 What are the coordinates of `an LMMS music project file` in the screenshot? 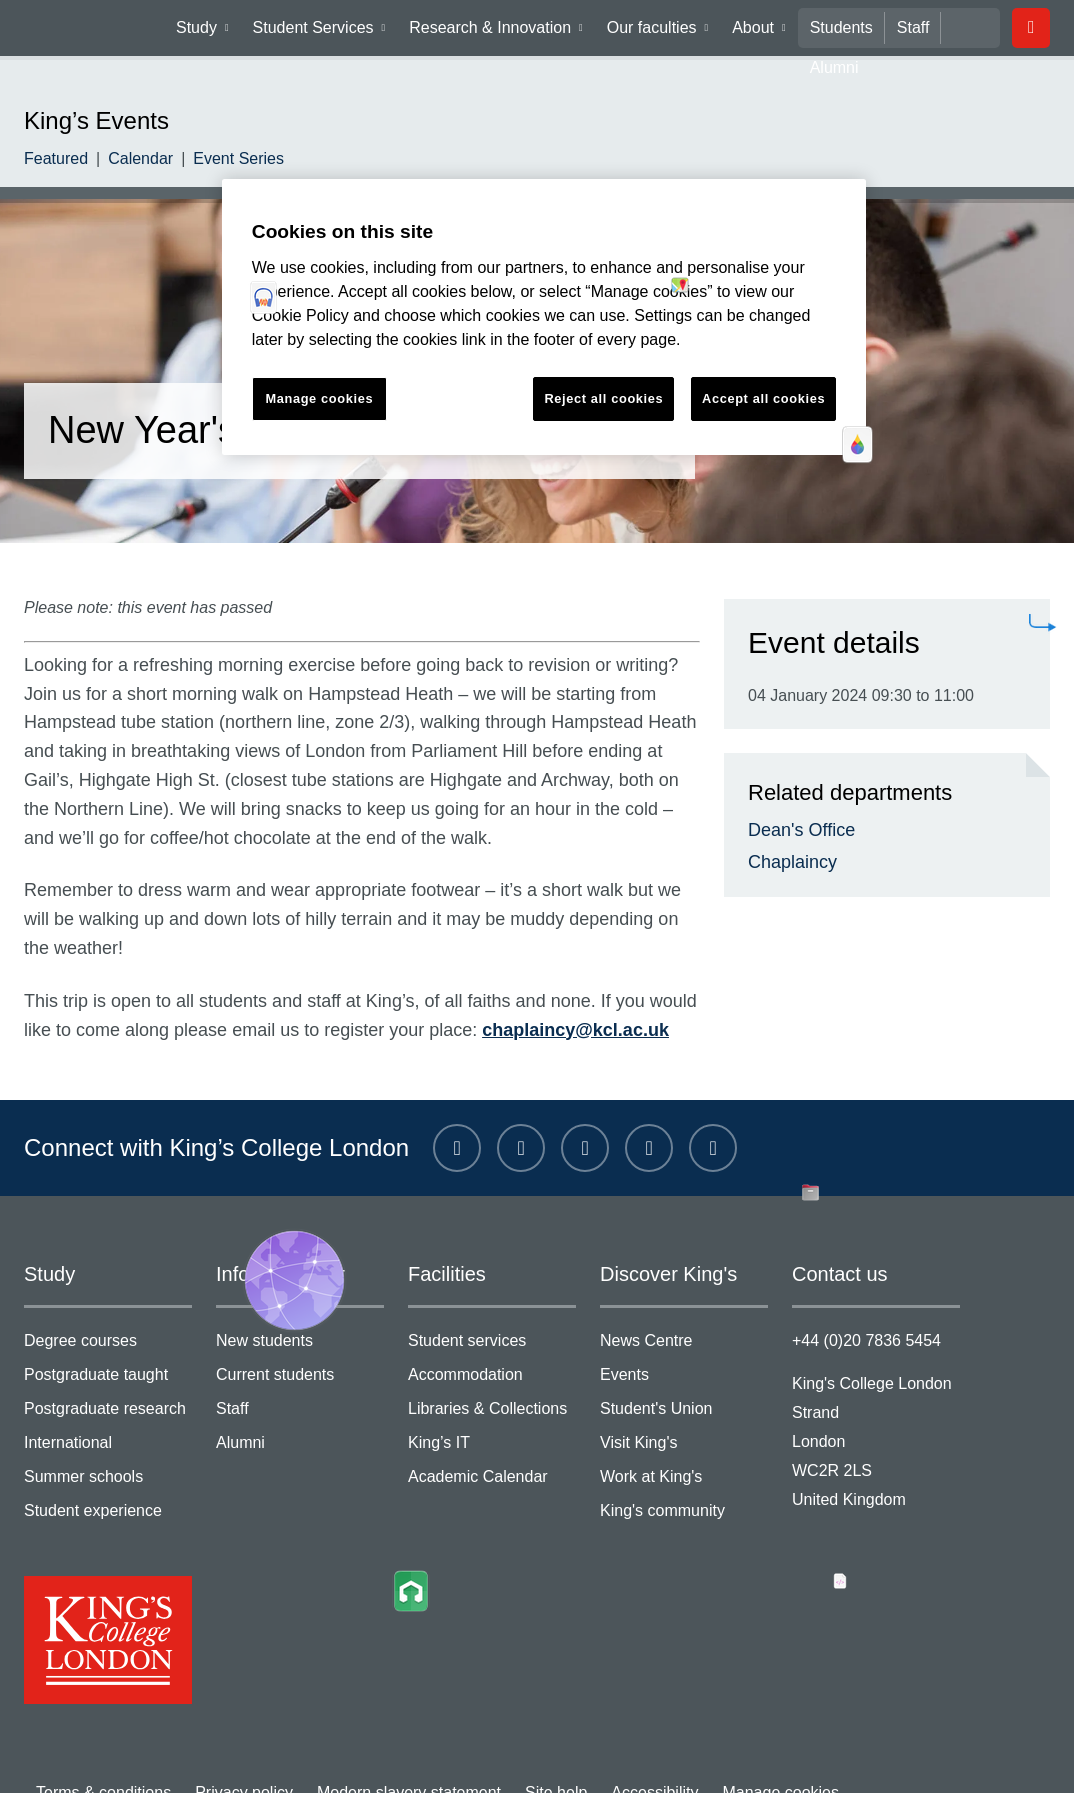 It's located at (411, 1591).